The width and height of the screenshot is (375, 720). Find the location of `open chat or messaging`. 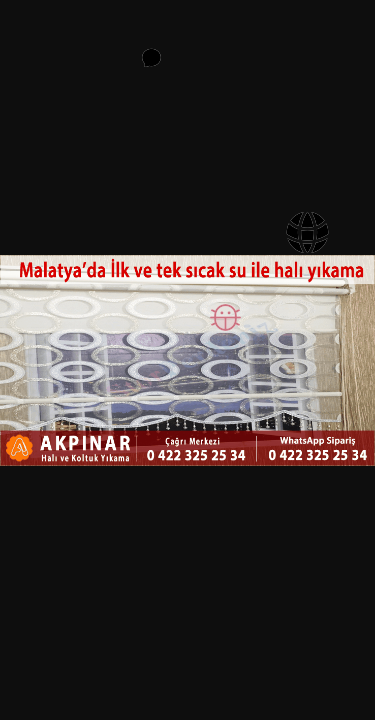

open chat or messaging is located at coordinates (151, 57).